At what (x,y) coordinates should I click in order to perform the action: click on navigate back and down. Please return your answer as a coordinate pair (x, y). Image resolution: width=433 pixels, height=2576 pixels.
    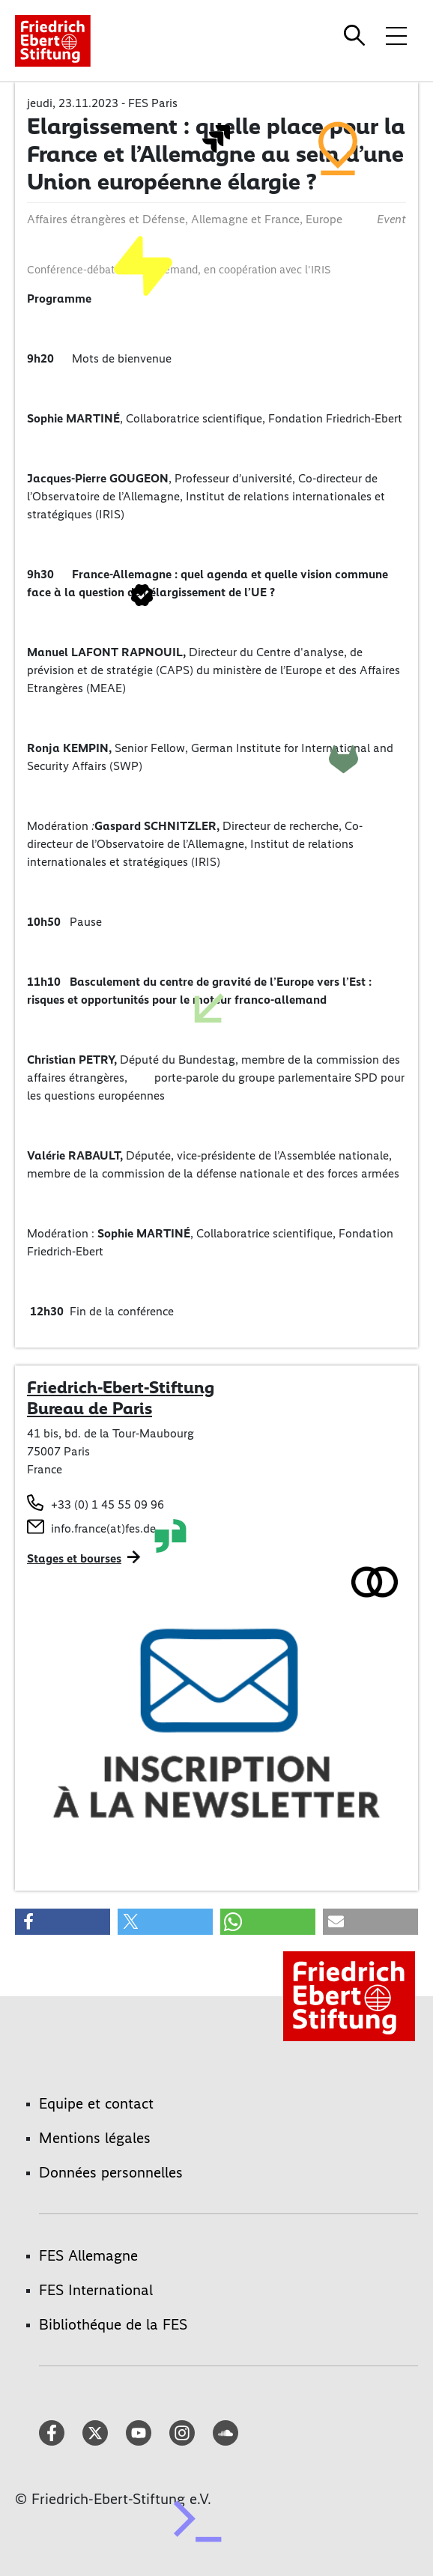
    Looking at the image, I should click on (207, 1010).